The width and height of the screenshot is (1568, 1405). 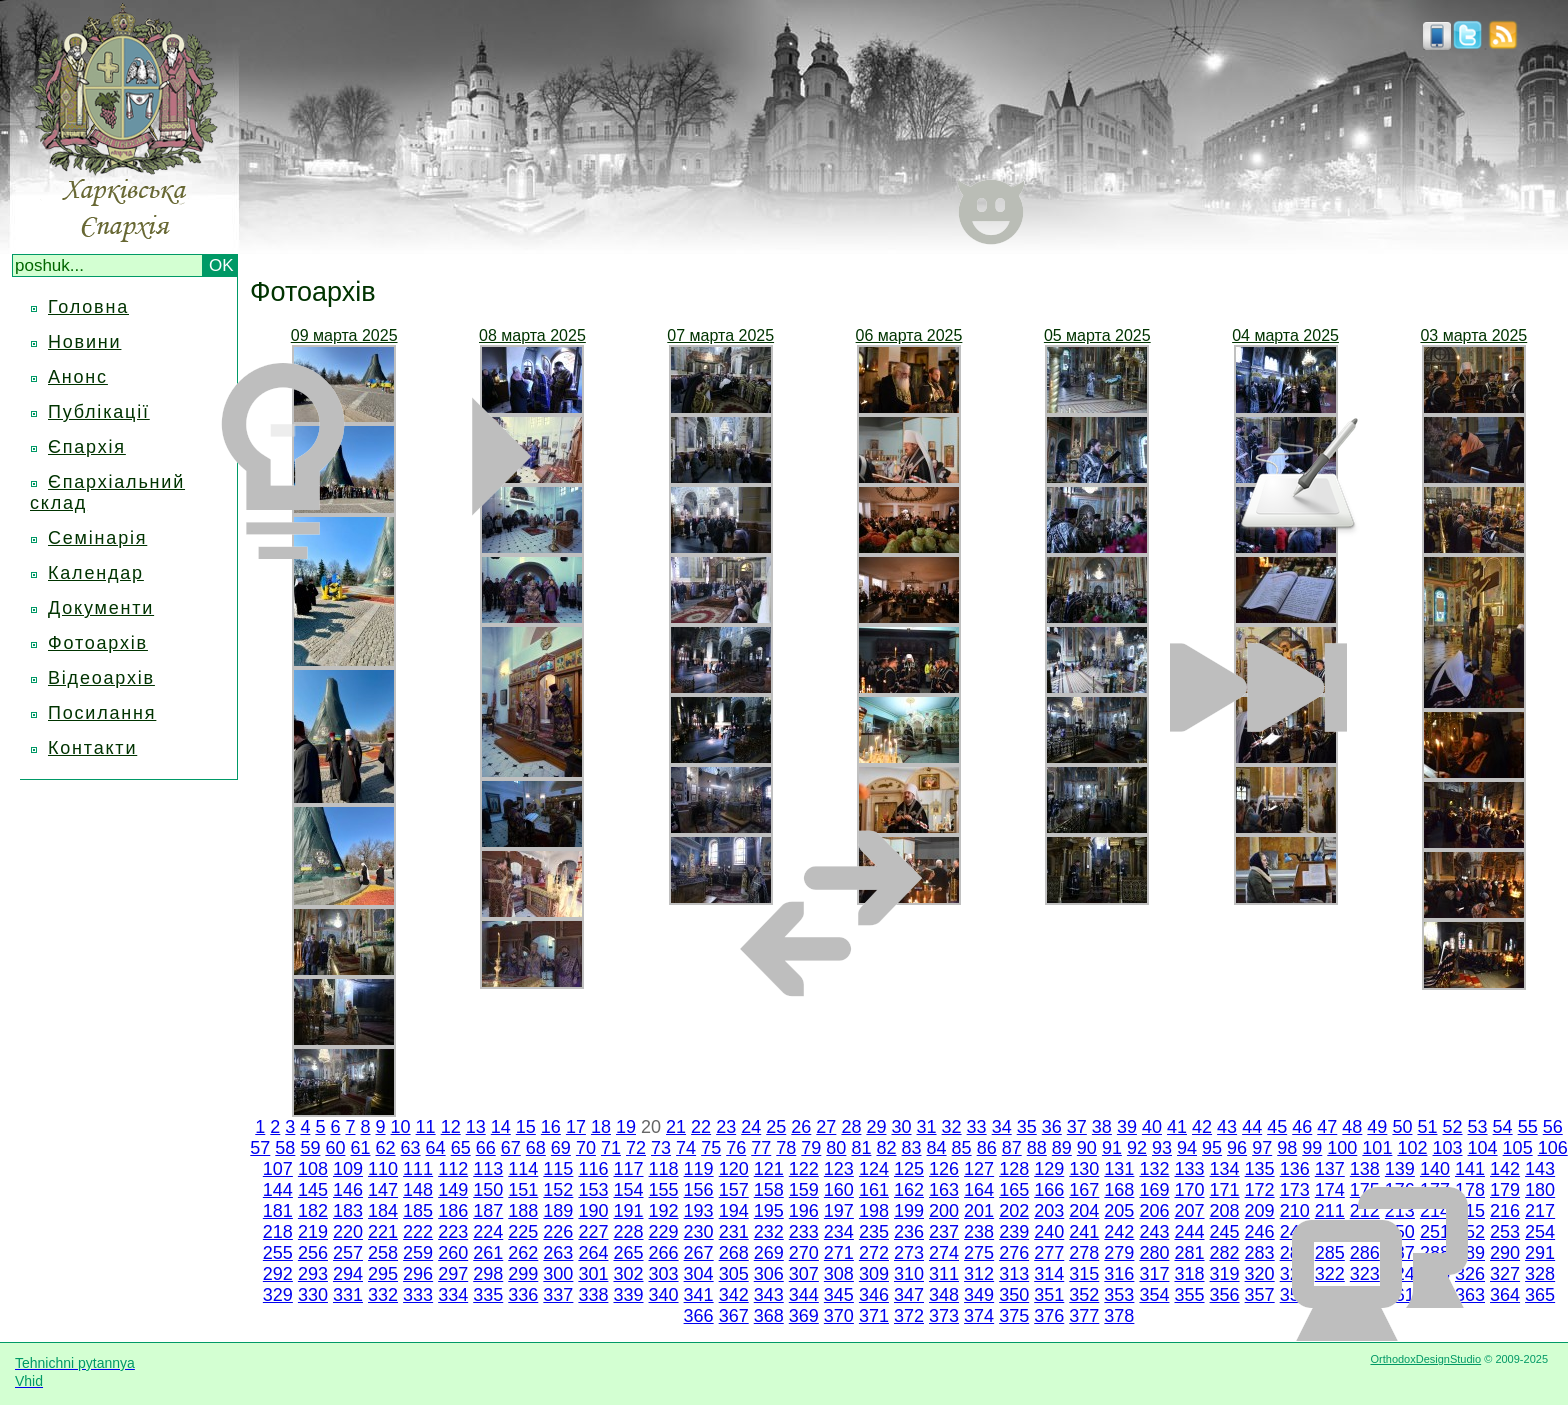 What do you see at coordinates (827, 913) in the screenshot?
I see `indicates active network data transfer` at bounding box center [827, 913].